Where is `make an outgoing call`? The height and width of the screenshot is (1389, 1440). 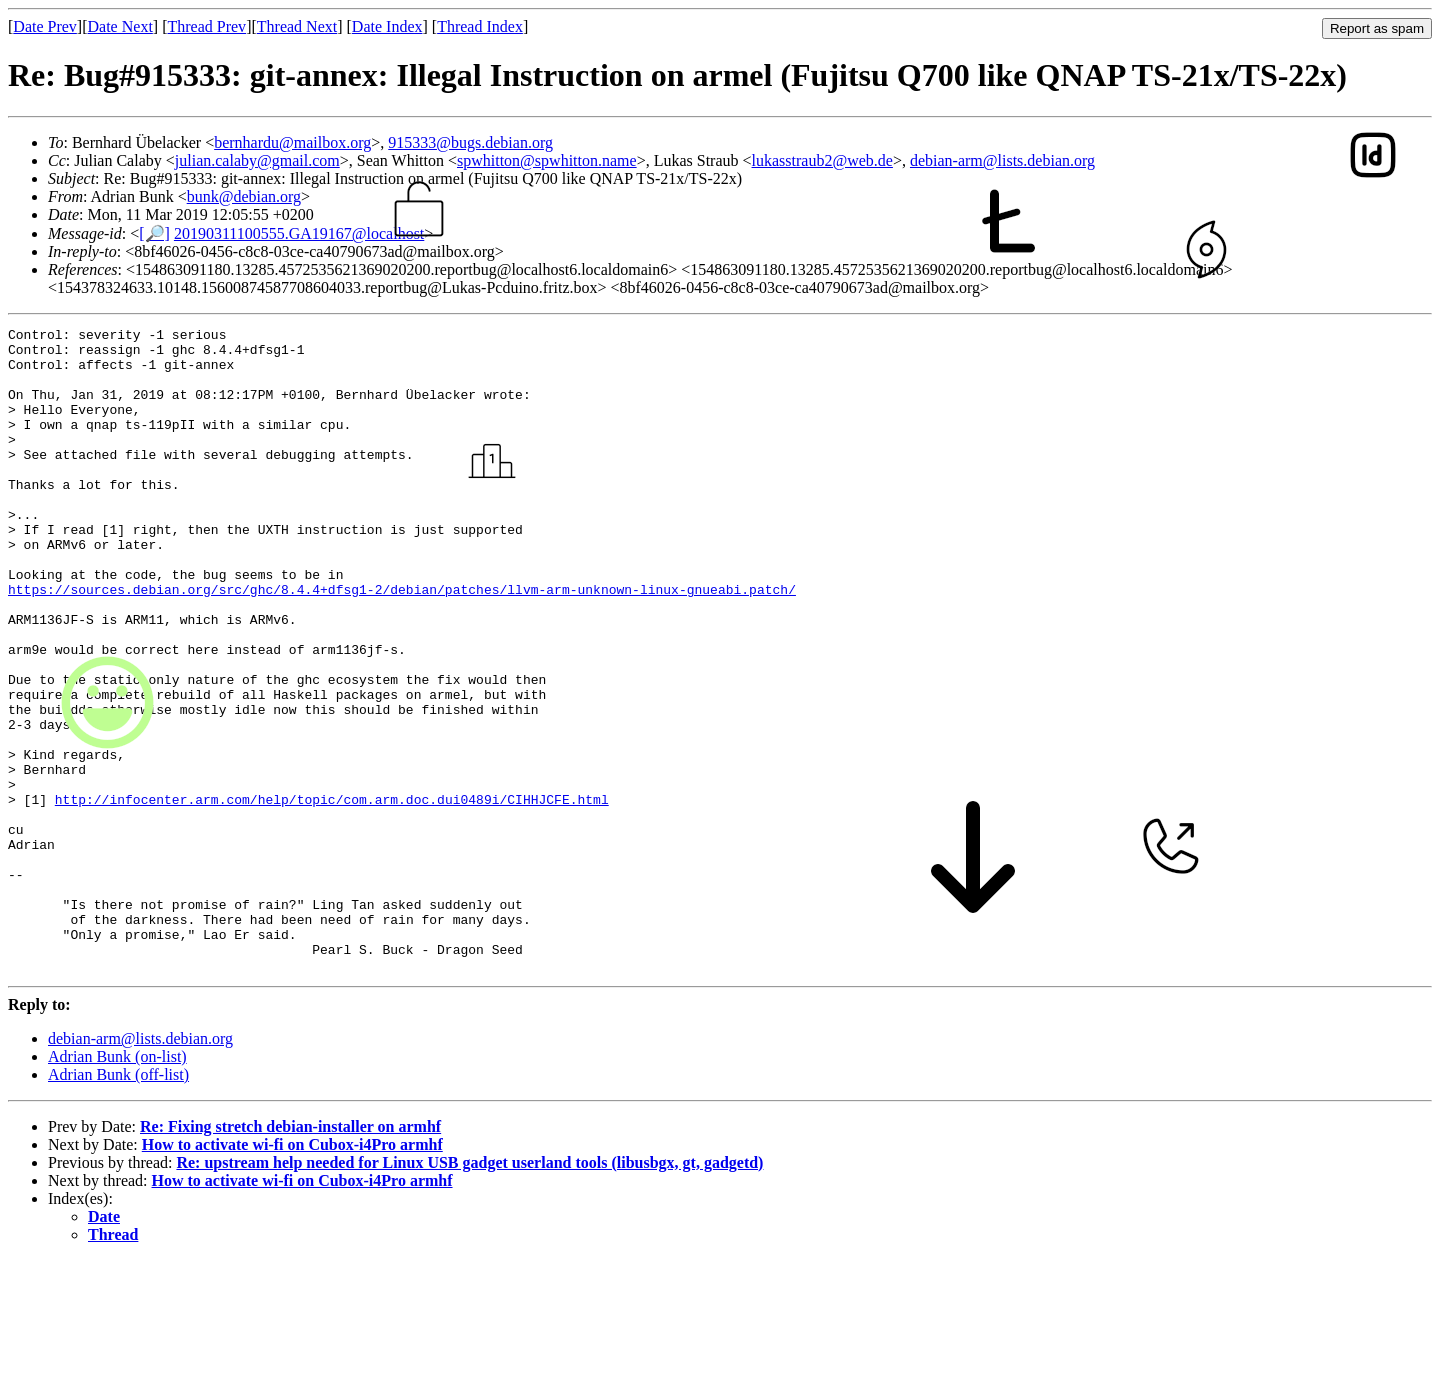 make an outgoing call is located at coordinates (1172, 845).